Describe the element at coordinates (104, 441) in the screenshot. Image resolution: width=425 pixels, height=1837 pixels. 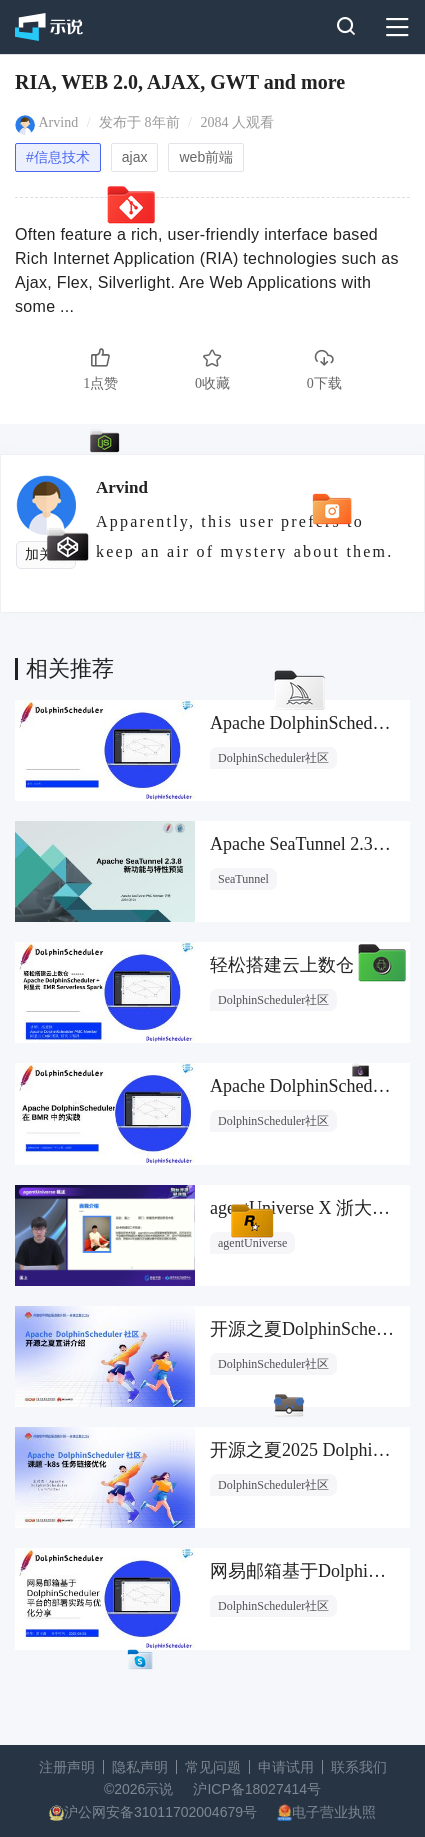
I see `folder containing node.js project files` at that location.